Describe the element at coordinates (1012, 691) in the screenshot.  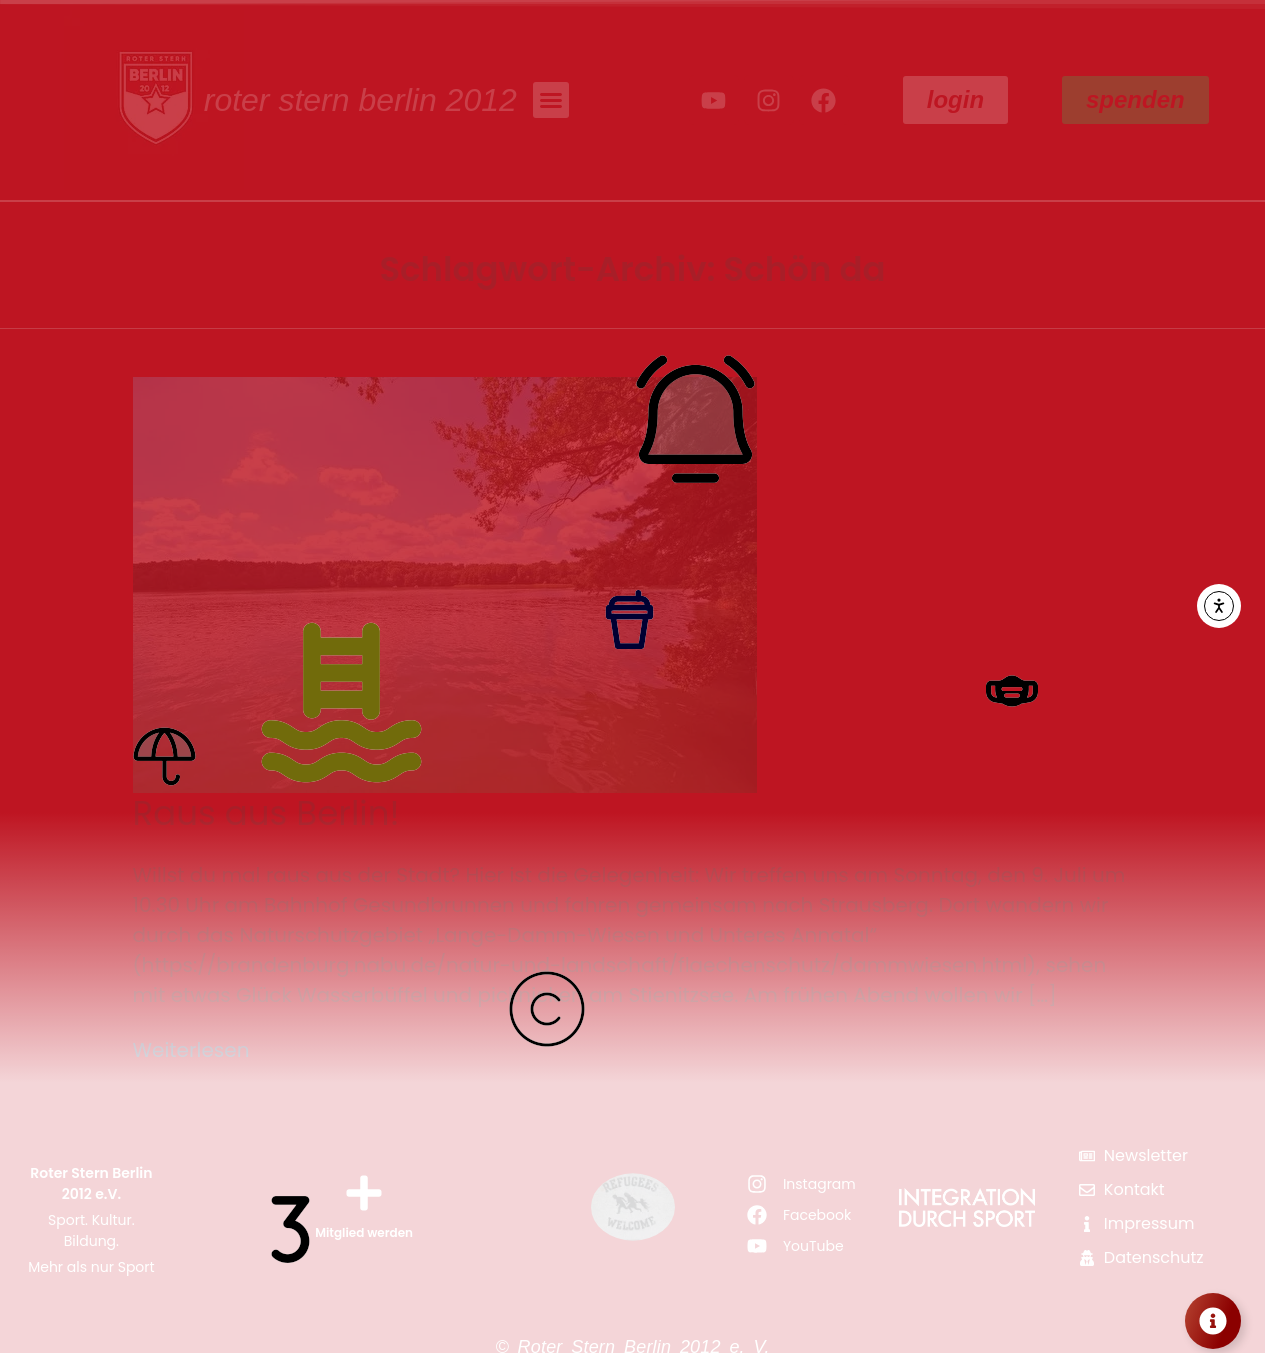
I see `indicates face mask required` at that location.